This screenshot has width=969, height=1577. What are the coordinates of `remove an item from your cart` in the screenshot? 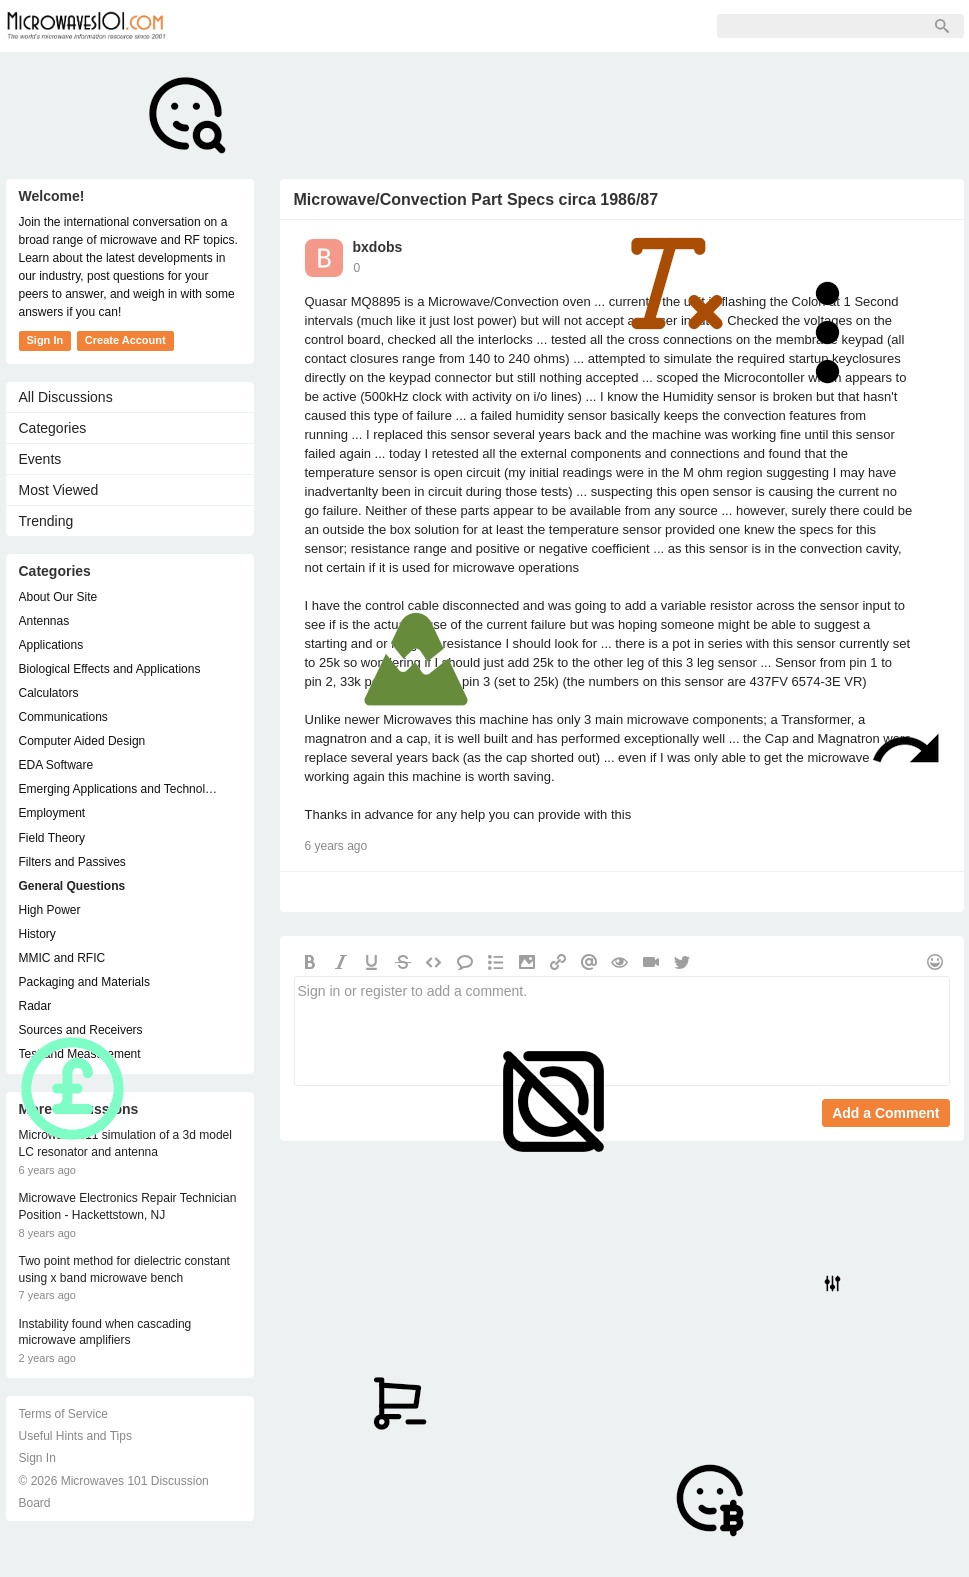 It's located at (397, 1403).